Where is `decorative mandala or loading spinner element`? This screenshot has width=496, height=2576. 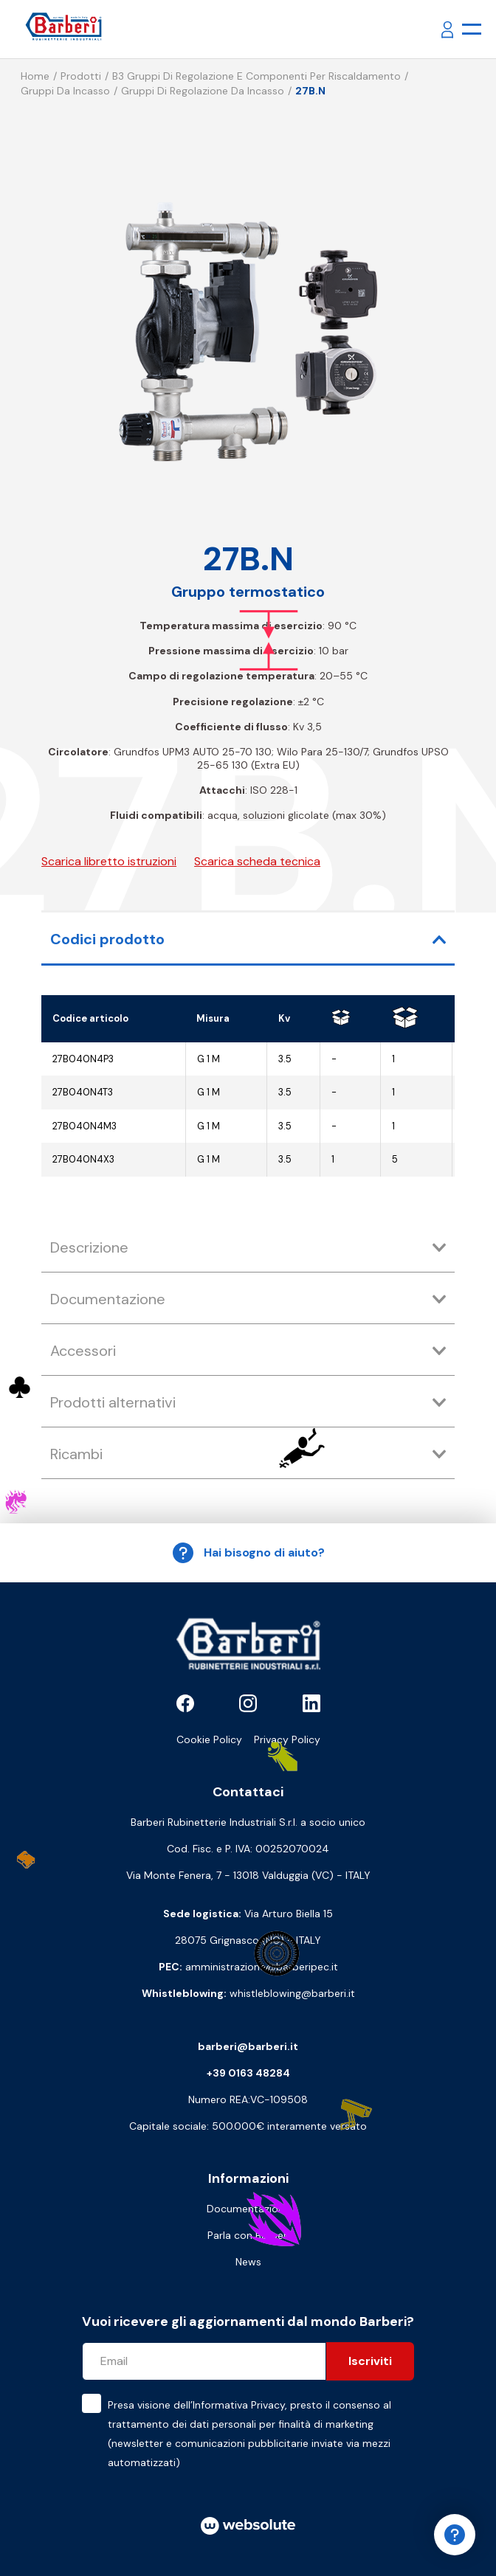
decorative mandala or loading spinner element is located at coordinates (277, 1953).